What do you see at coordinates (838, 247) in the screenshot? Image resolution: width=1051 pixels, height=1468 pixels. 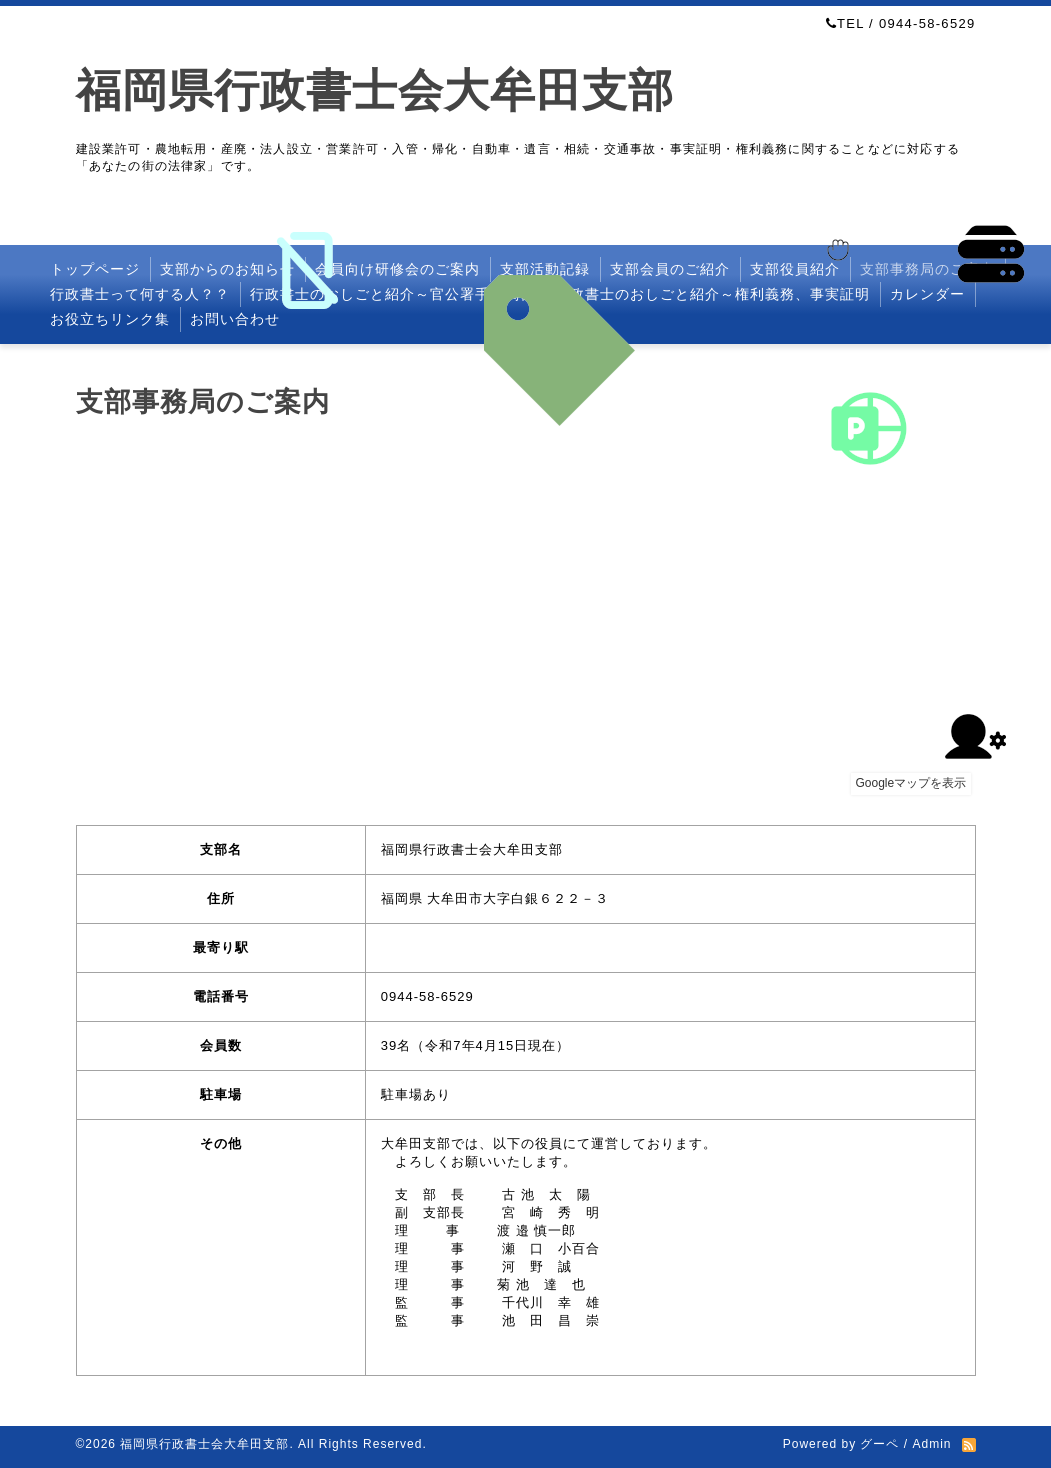 I see `drag to reposition an element` at bounding box center [838, 247].